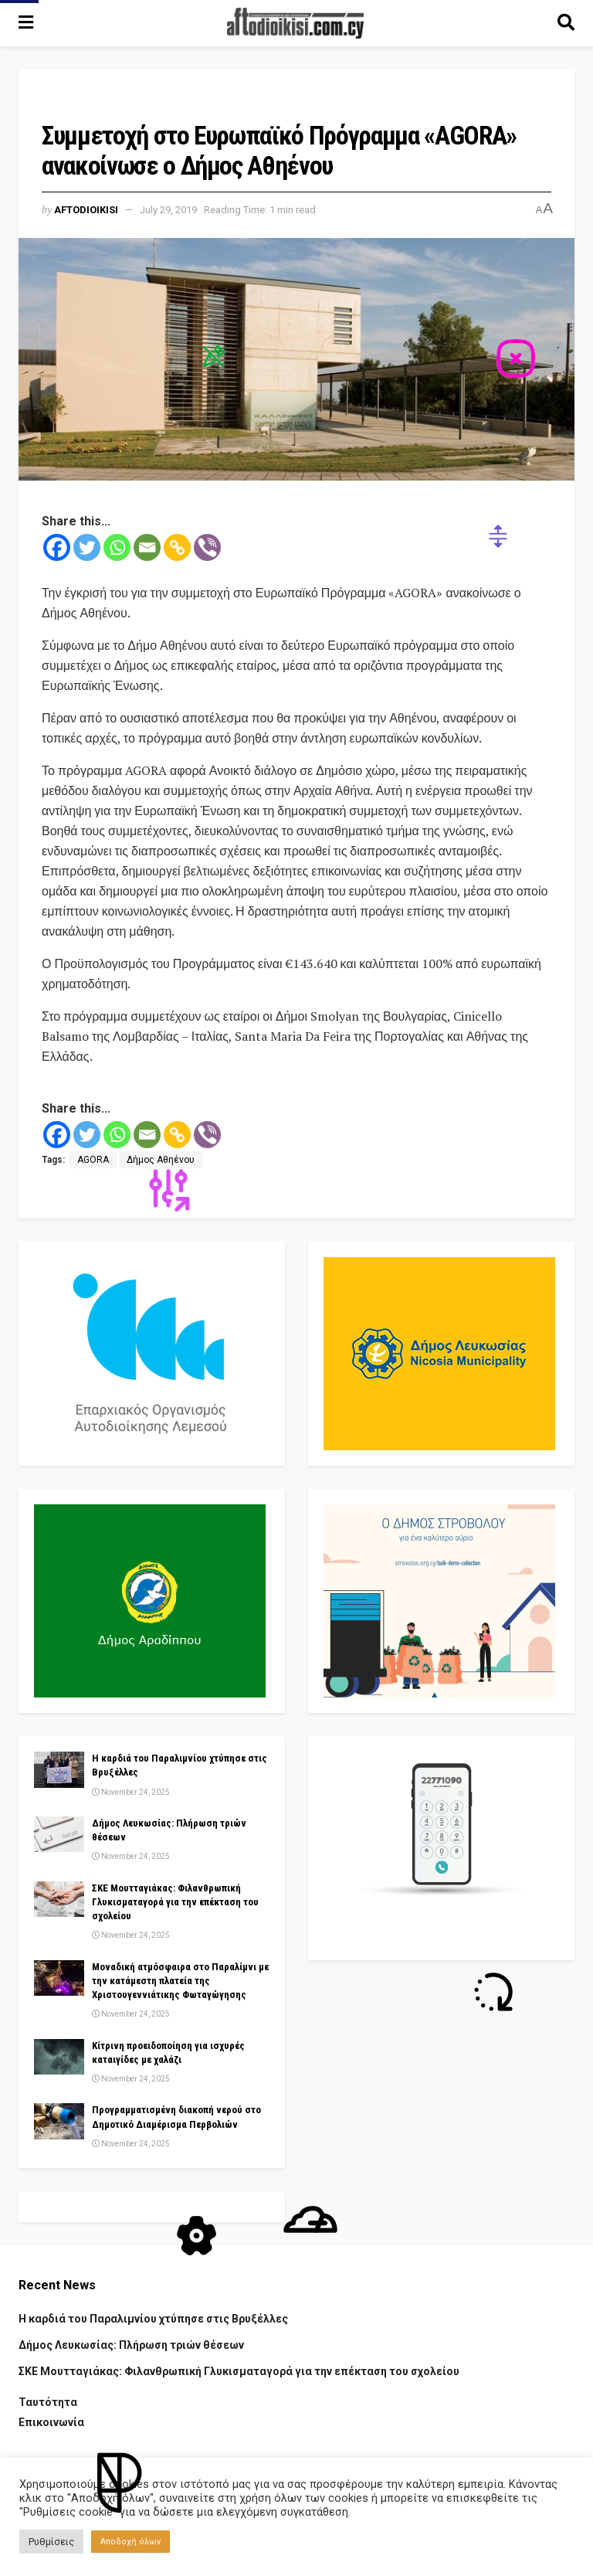 The height and width of the screenshot is (2576, 593). Describe the element at coordinates (168, 1188) in the screenshot. I see `share current filter or settings configuration` at that location.